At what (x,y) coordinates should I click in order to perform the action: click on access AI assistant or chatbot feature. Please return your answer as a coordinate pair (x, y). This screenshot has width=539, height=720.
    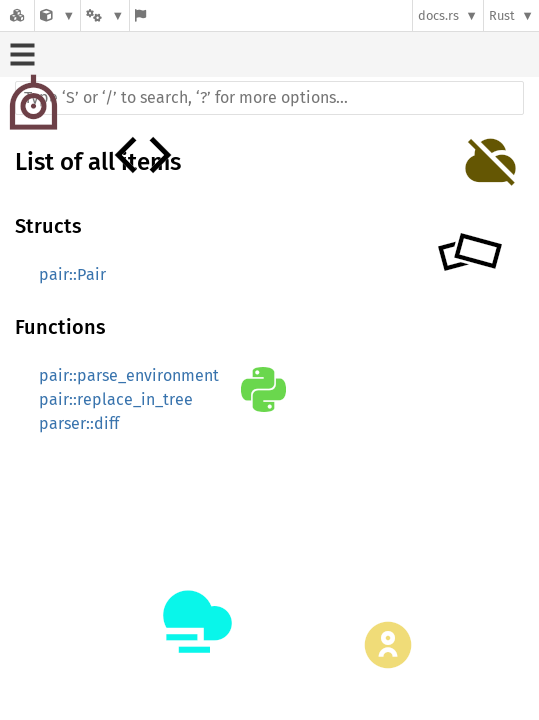
    Looking at the image, I should click on (33, 103).